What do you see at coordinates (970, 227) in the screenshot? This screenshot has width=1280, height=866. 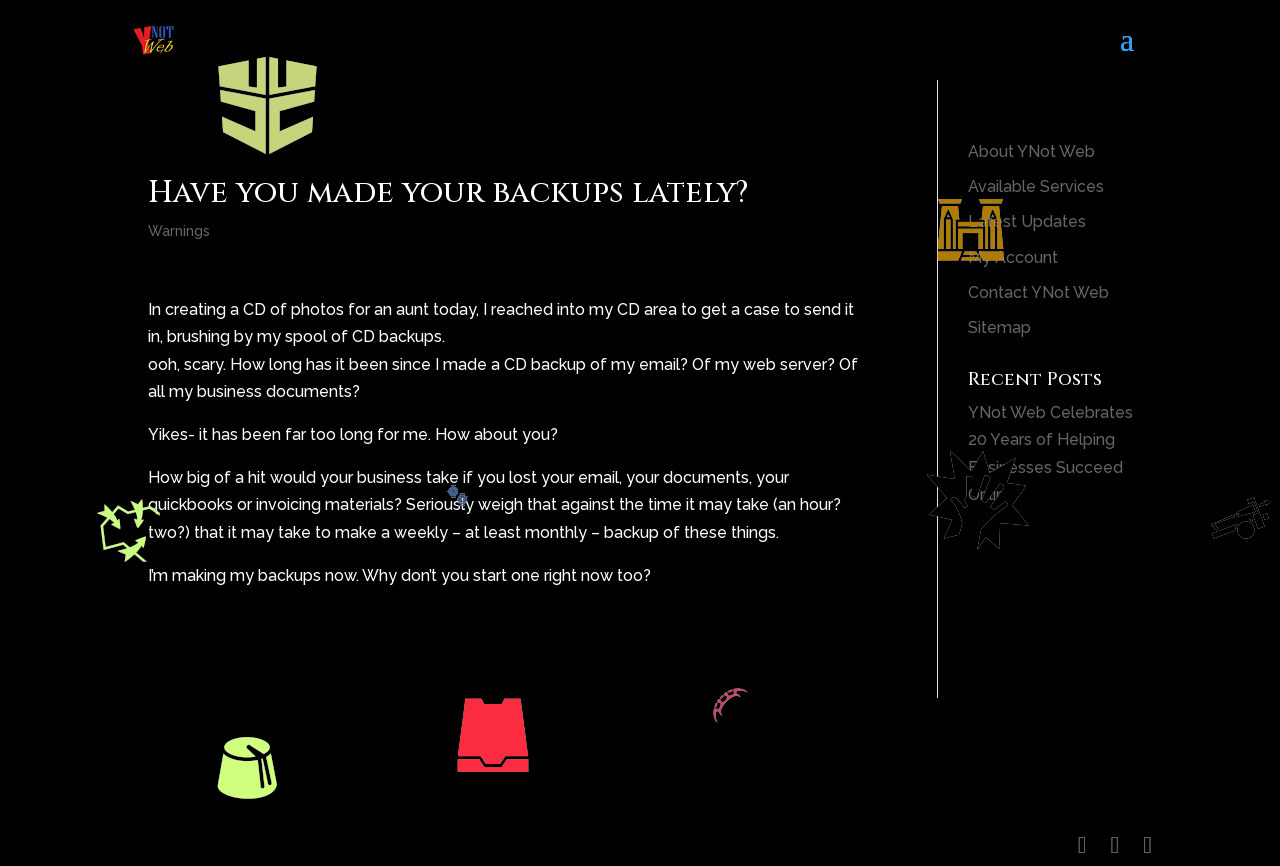 I see `access ancient egypt themed content or levels` at bounding box center [970, 227].